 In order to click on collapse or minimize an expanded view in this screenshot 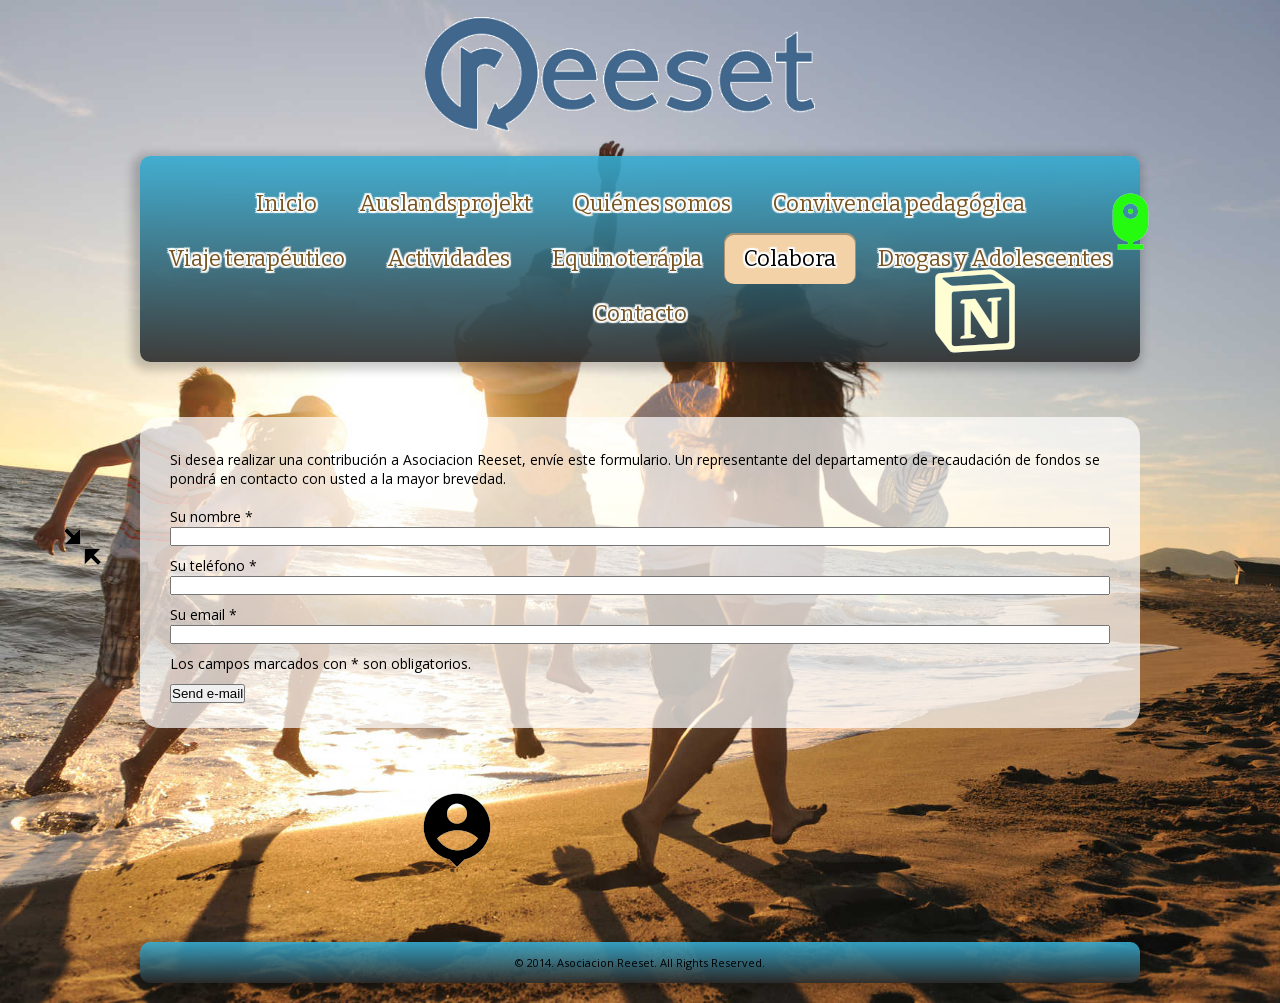, I will do `click(82, 546)`.